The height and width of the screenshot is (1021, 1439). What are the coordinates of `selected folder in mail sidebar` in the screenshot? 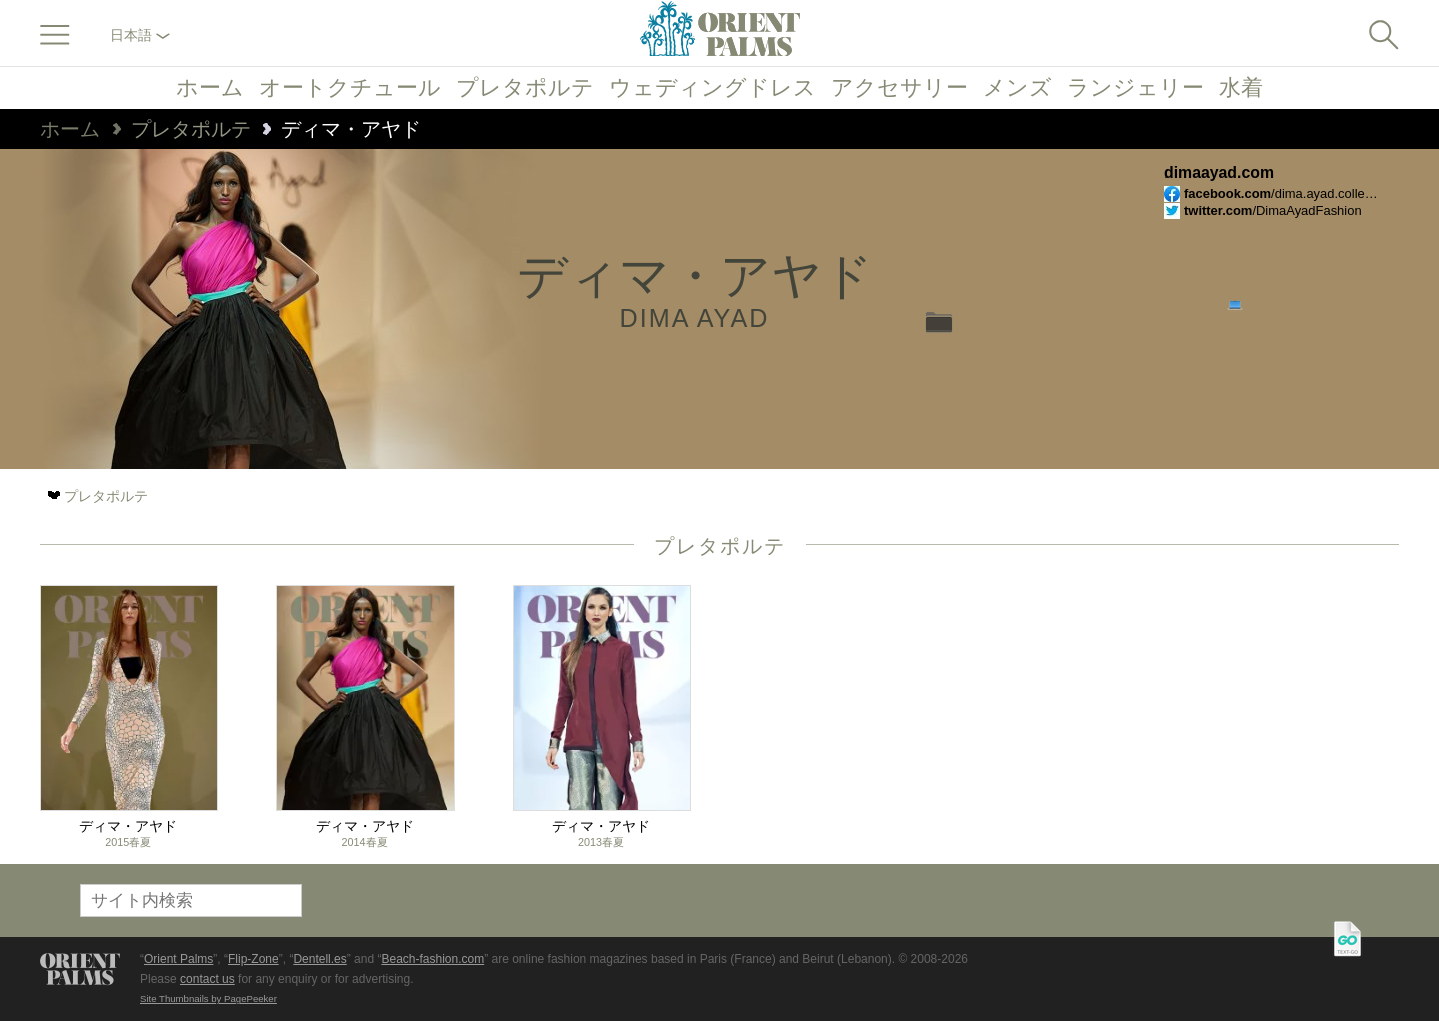 It's located at (939, 322).